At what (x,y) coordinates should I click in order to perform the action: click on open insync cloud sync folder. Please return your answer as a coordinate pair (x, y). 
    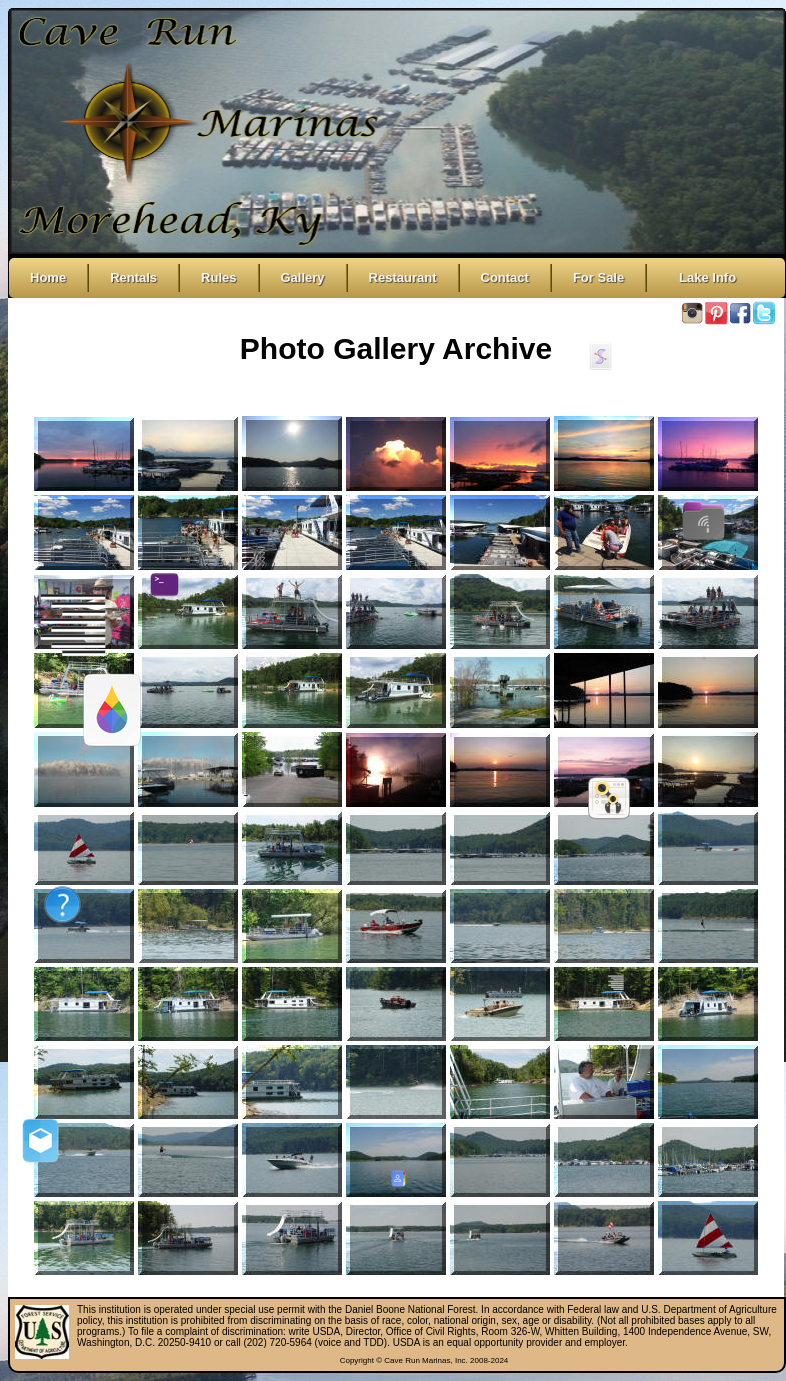
    Looking at the image, I should click on (703, 520).